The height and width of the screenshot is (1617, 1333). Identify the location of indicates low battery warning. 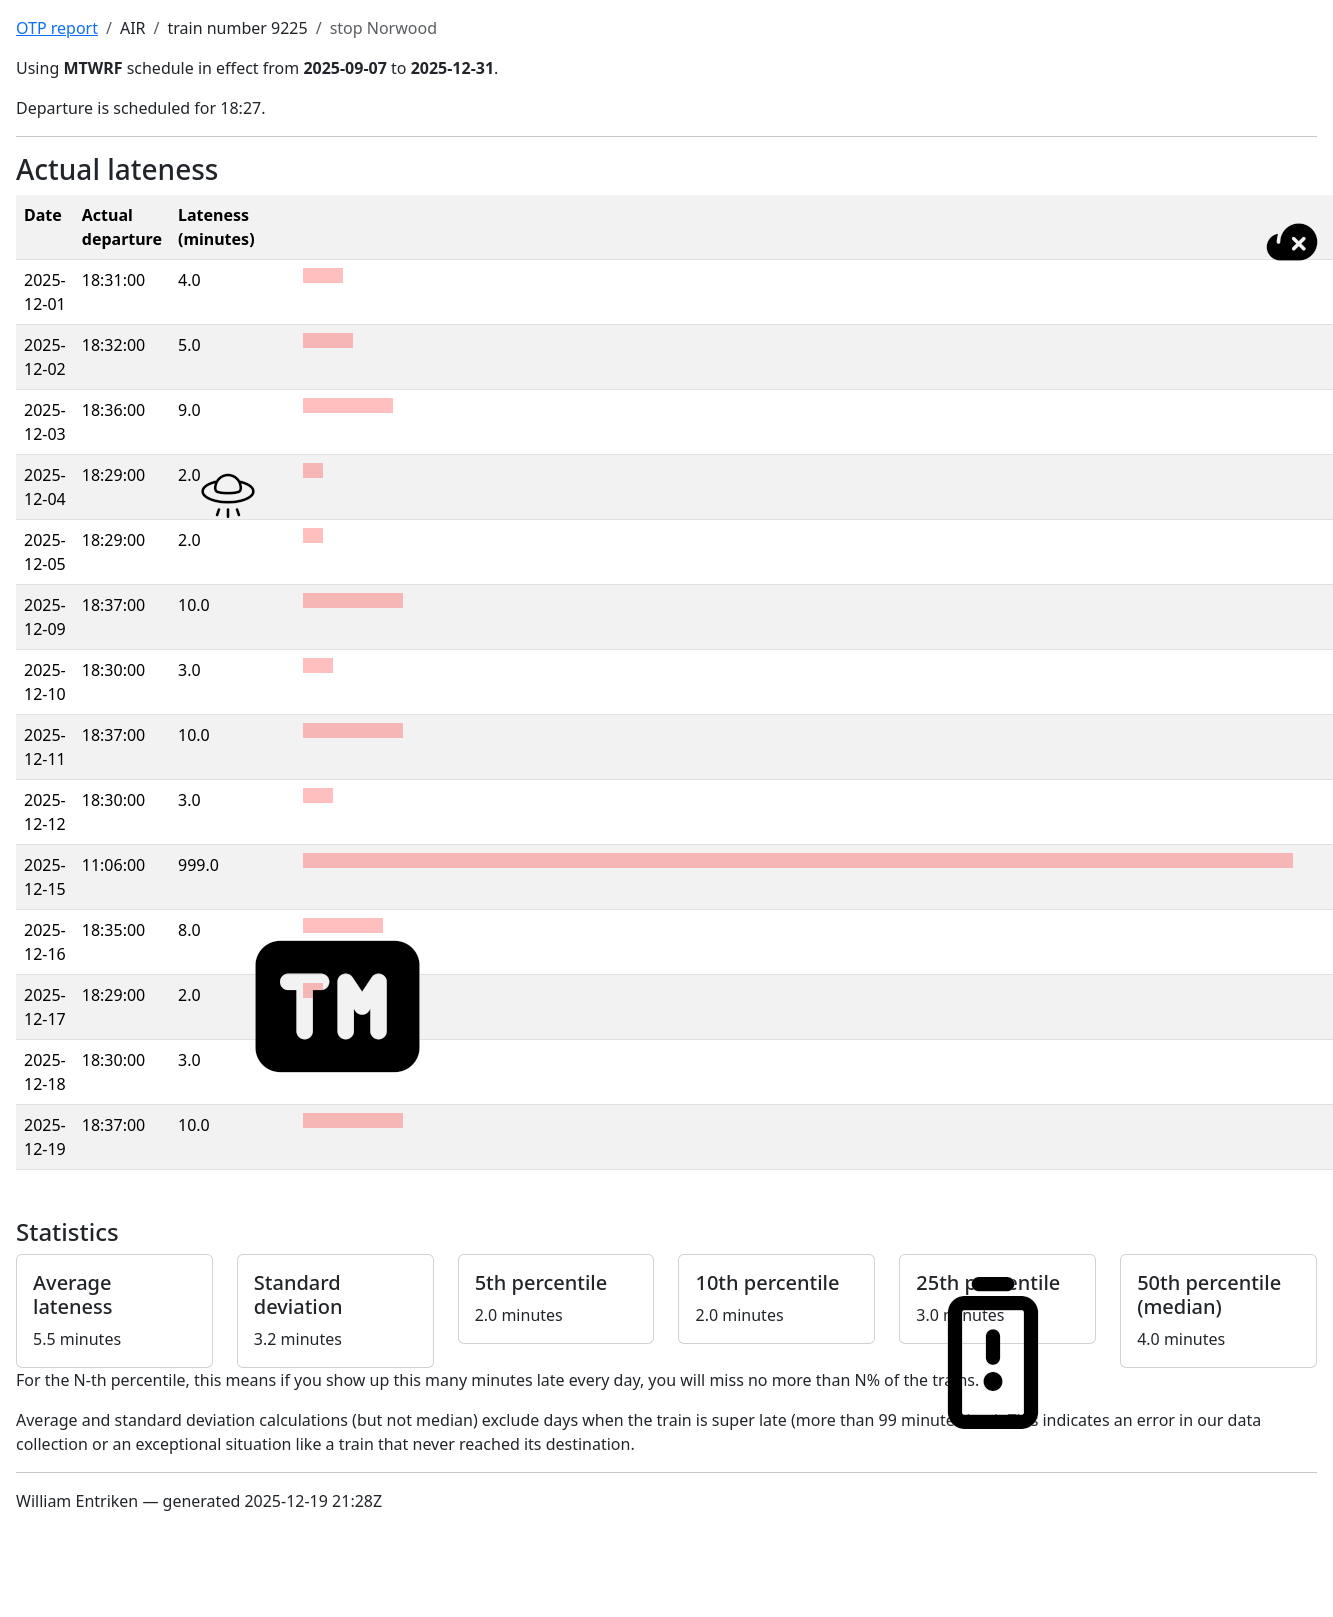
(993, 1353).